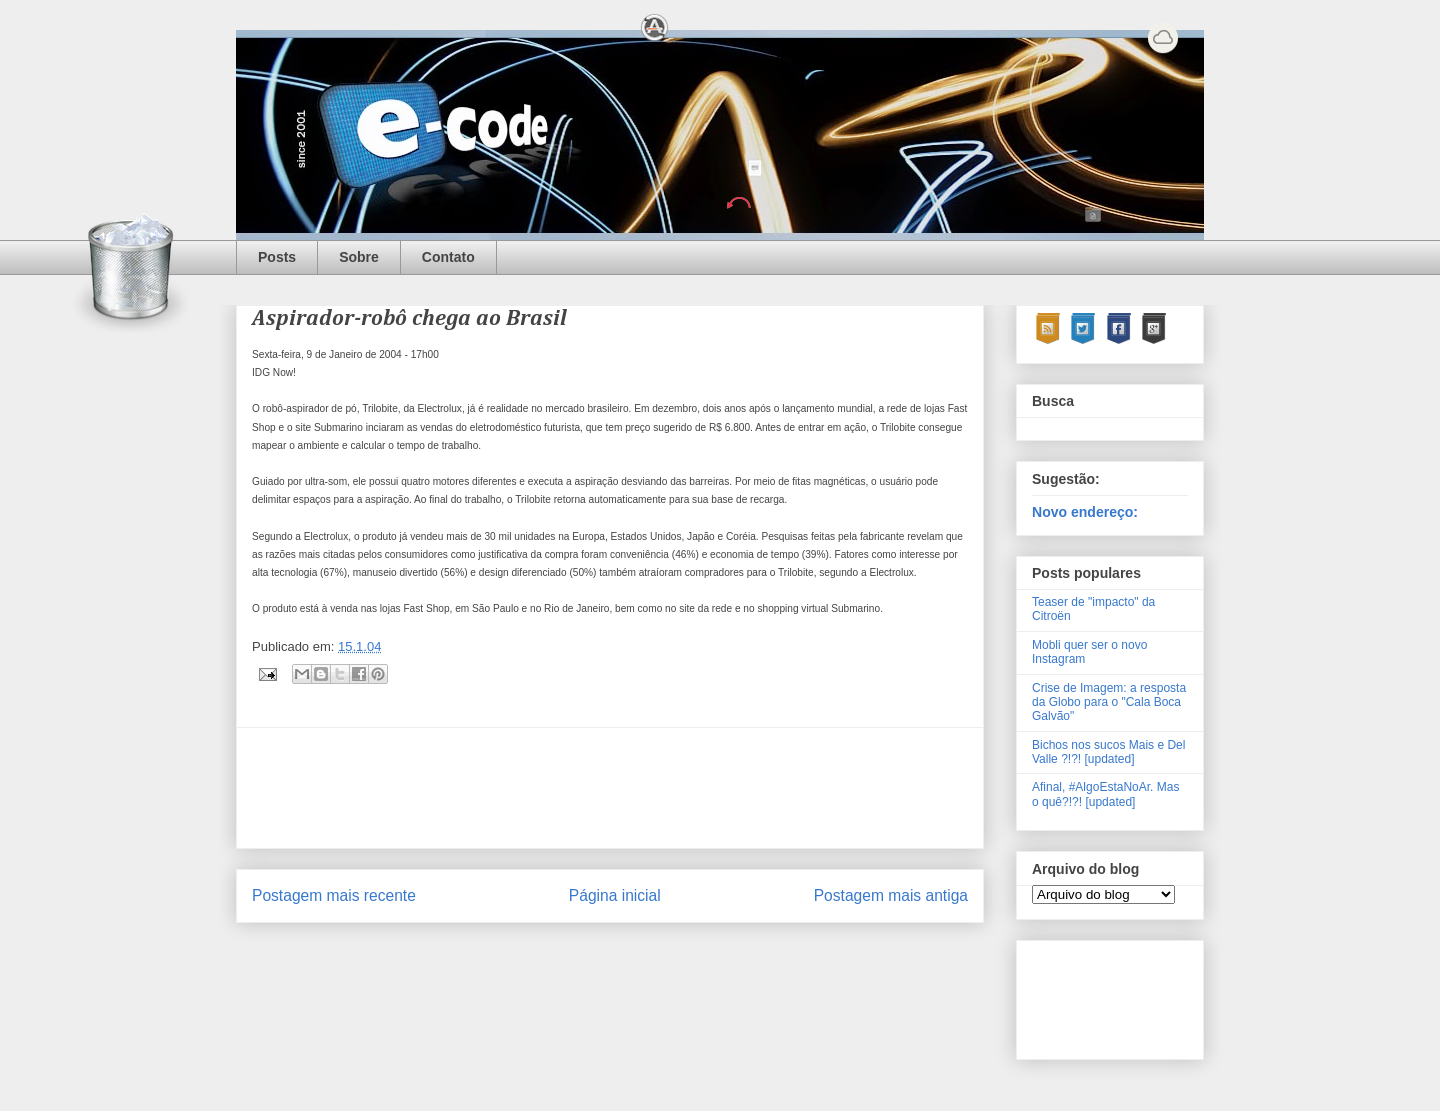 This screenshot has width=1440, height=1111. What do you see at coordinates (755, 168) in the screenshot?
I see `a microdvd subtitle file` at bounding box center [755, 168].